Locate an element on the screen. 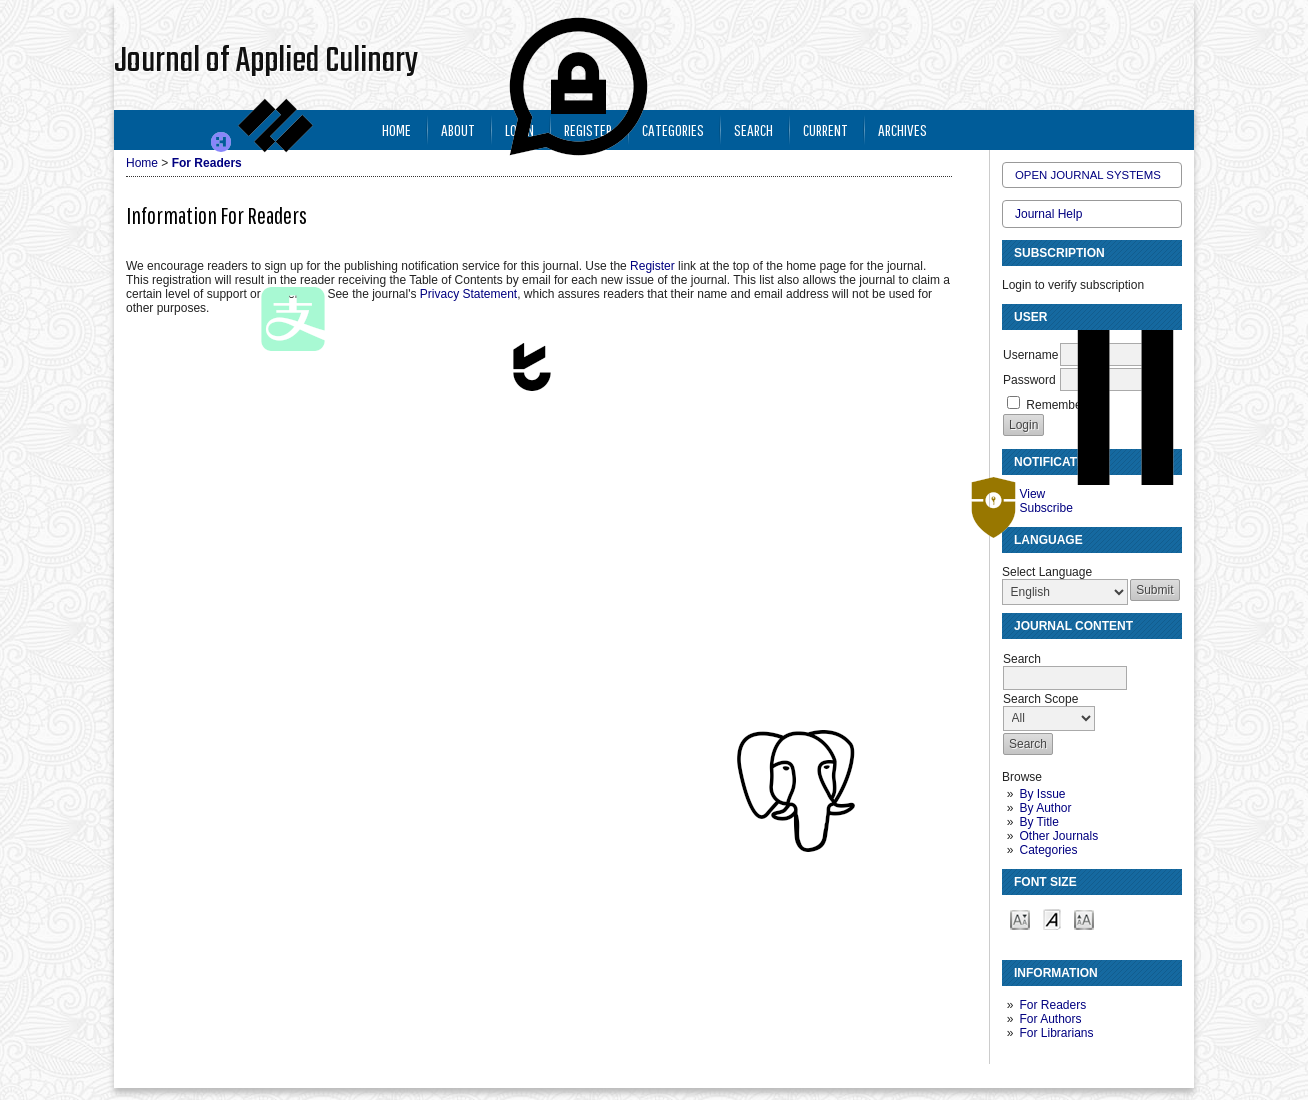 The width and height of the screenshot is (1308, 1100). open the ElevenLabs app is located at coordinates (1125, 407).